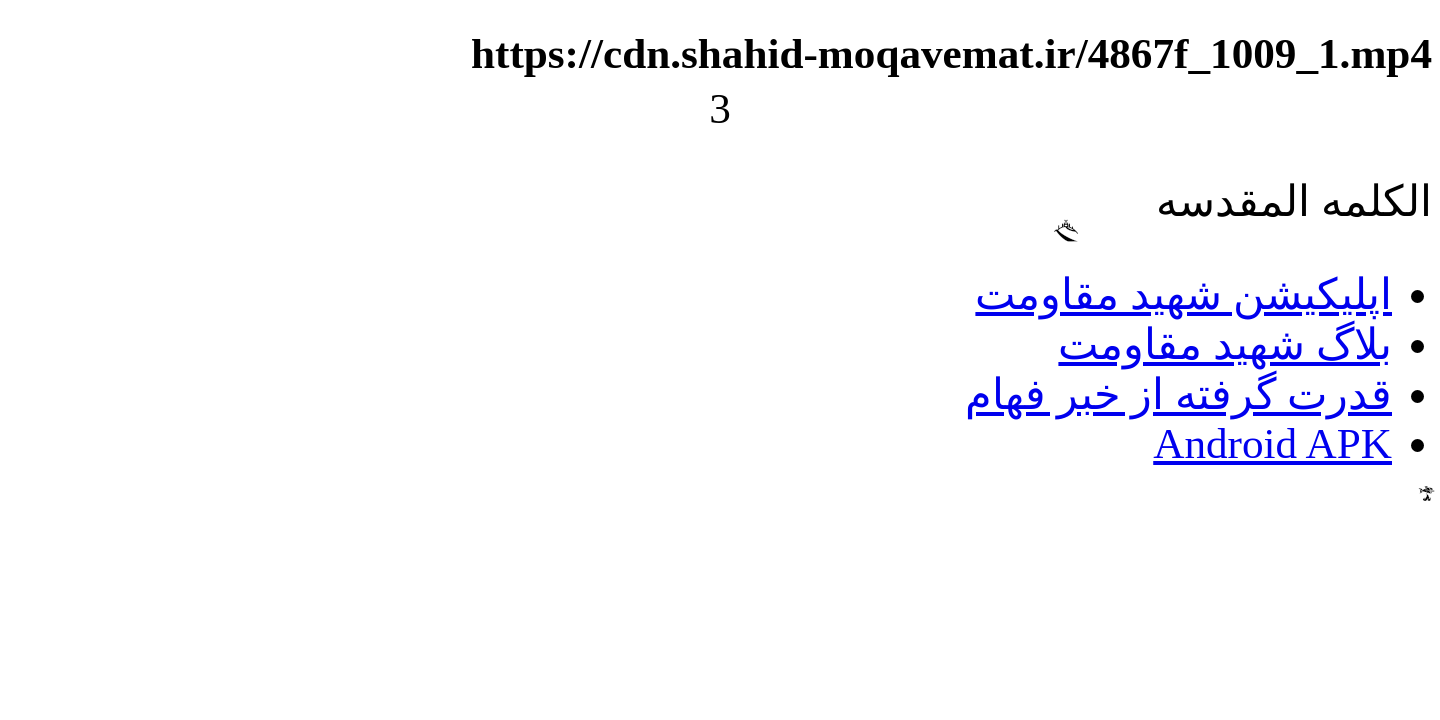 This screenshot has height=720, width=1440. I want to click on view fortified settlement or stronghold location, so click(1066, 230).